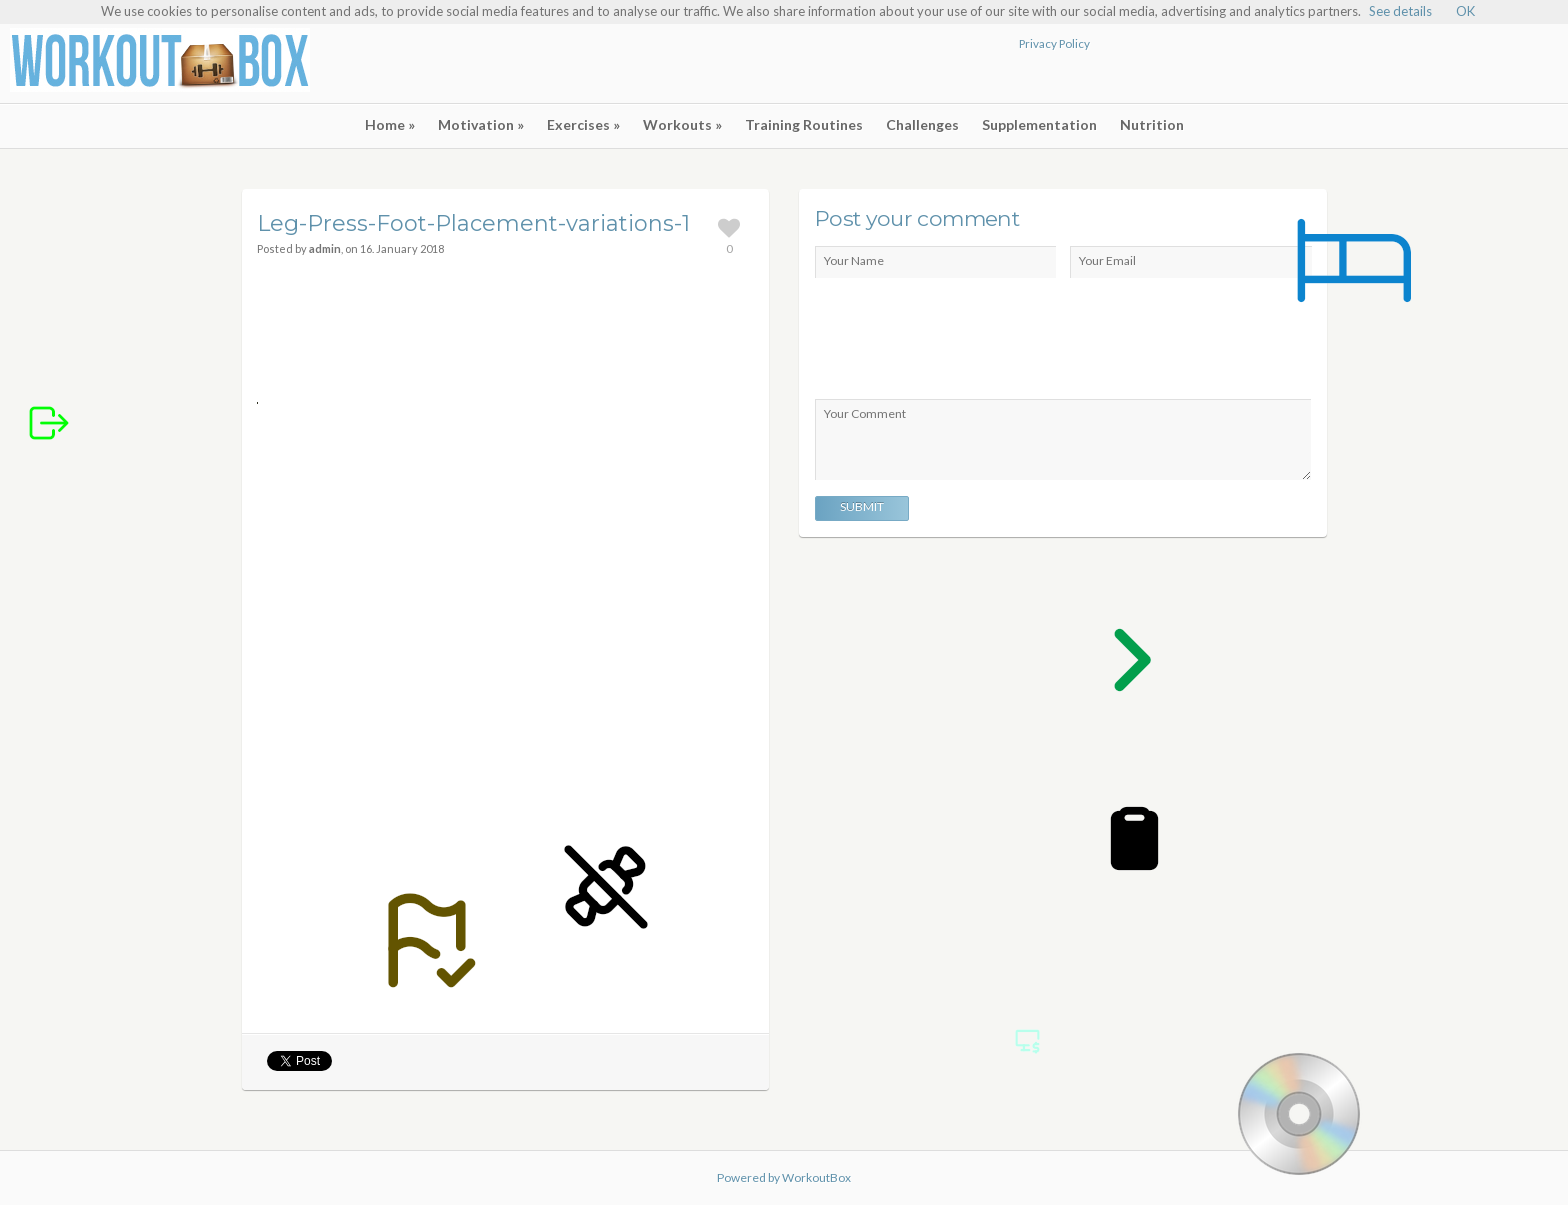 This screenshot has height=1205, width=1568. What do you see at coordinates (1299, 1114) in the screenshot?
I see `insert or eject optical disc media` at bounding box center [1299, 1114].